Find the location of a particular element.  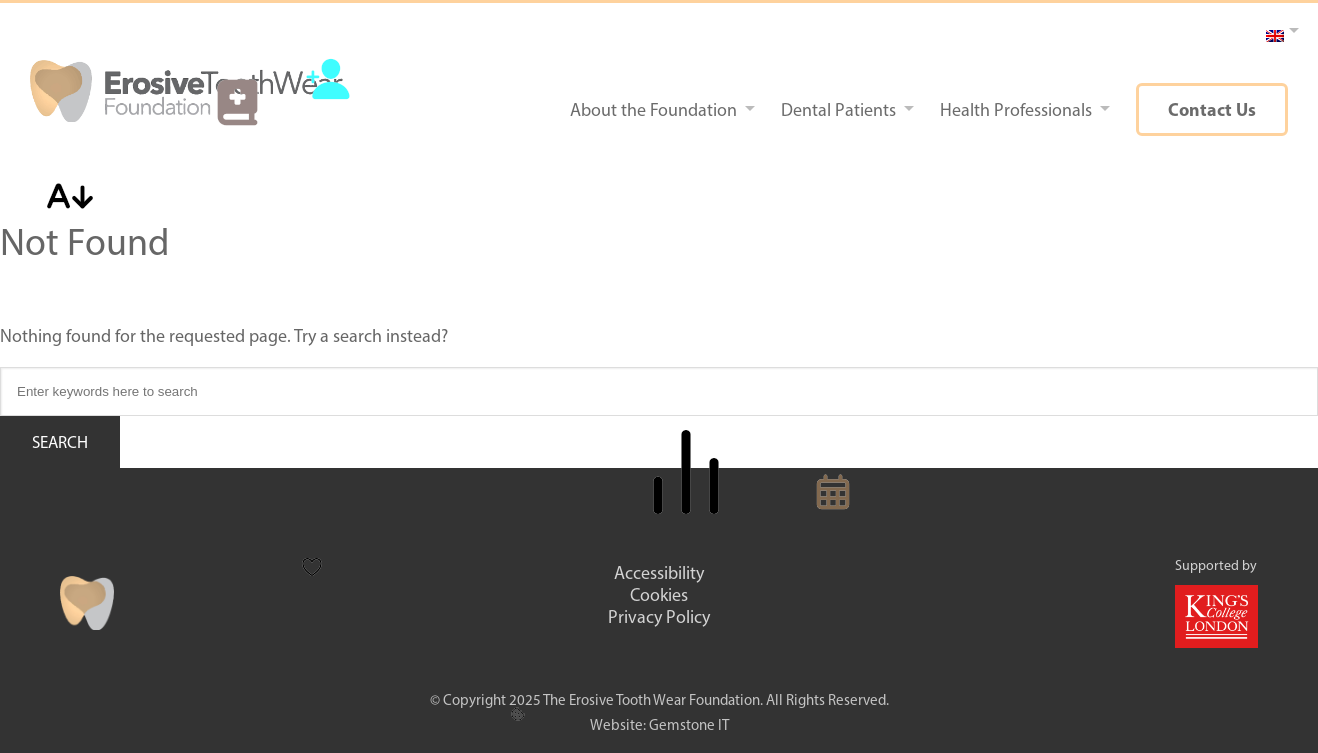

view calendar or schedule is located at coordinates (833, 493).